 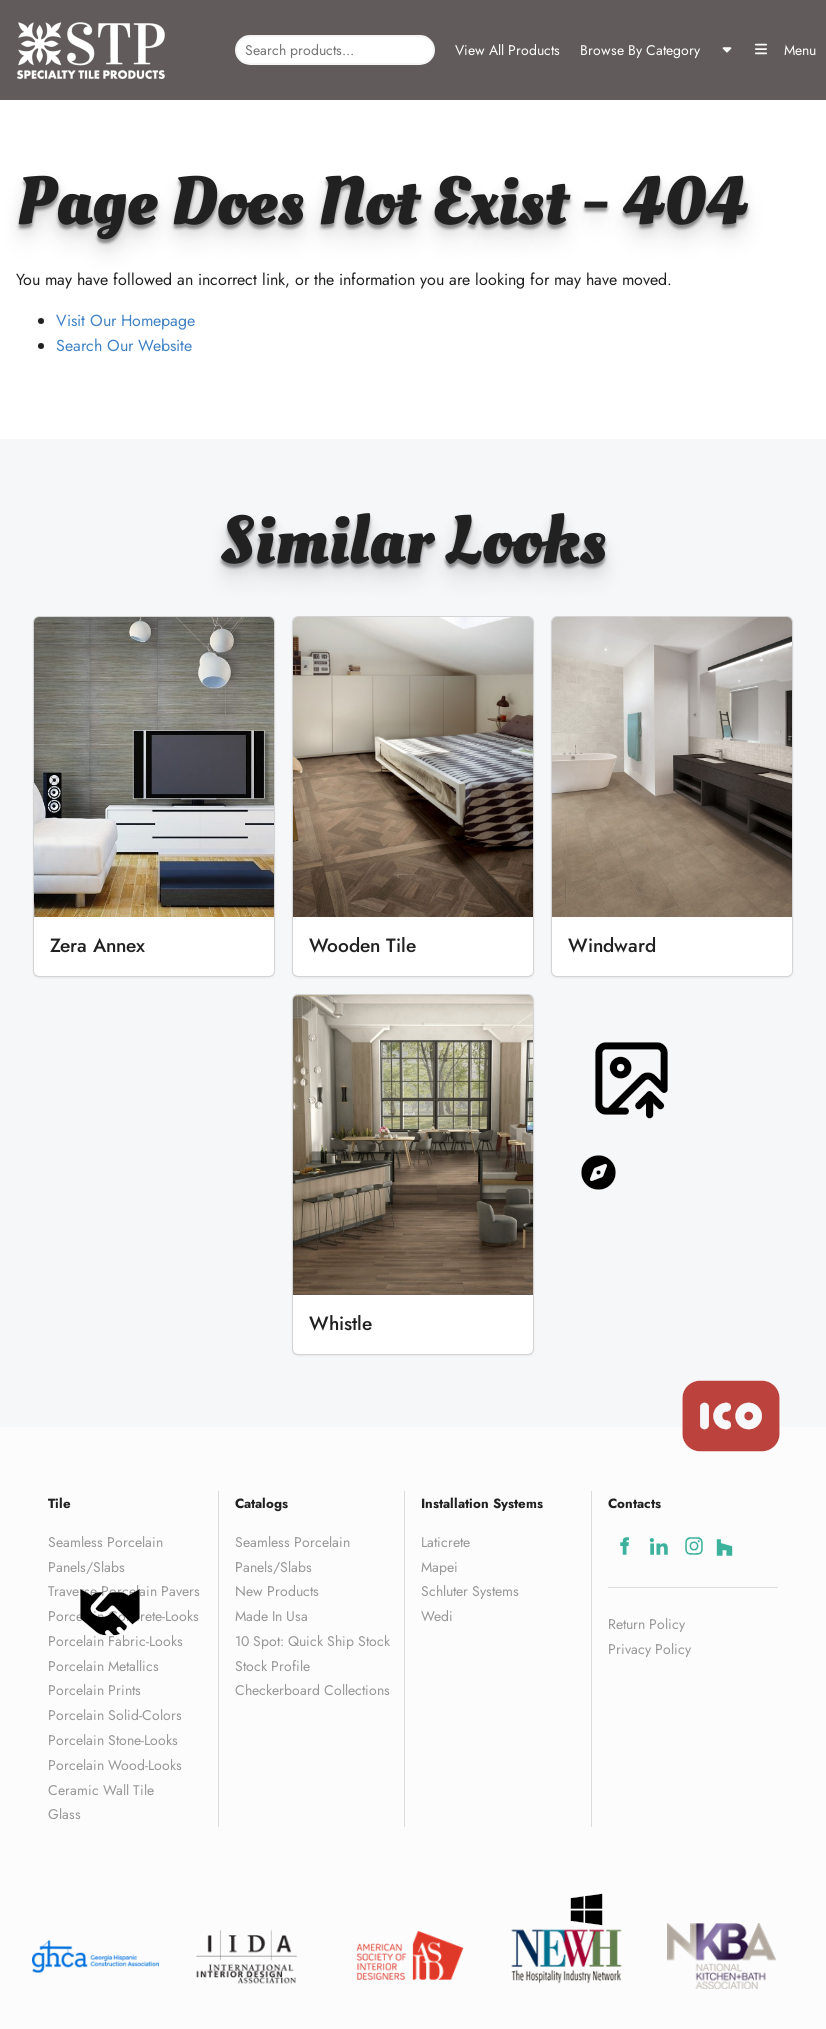 What do you see at coordinates (598, 1172) in the screenshot?
I see `access navigation or direction features` at bounding box center [598, 1172].